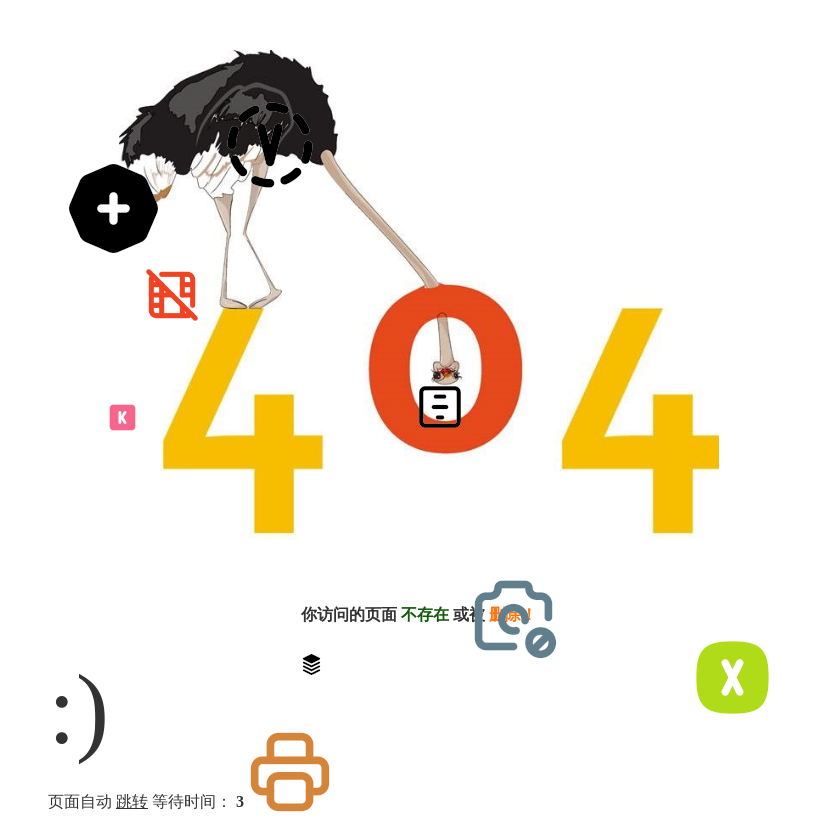 The width and height of the screenshot is (837, 837). I want to click on close or dismiss a dialog, so click(732, 677).